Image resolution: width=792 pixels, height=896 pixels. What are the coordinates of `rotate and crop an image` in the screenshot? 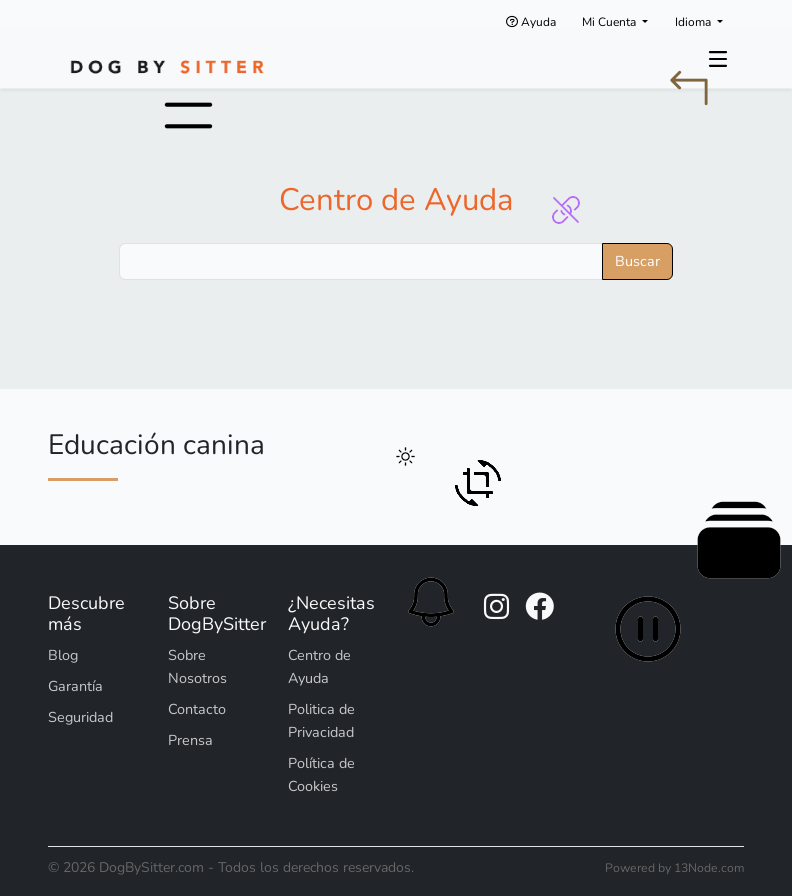 It's located at (478, 483).